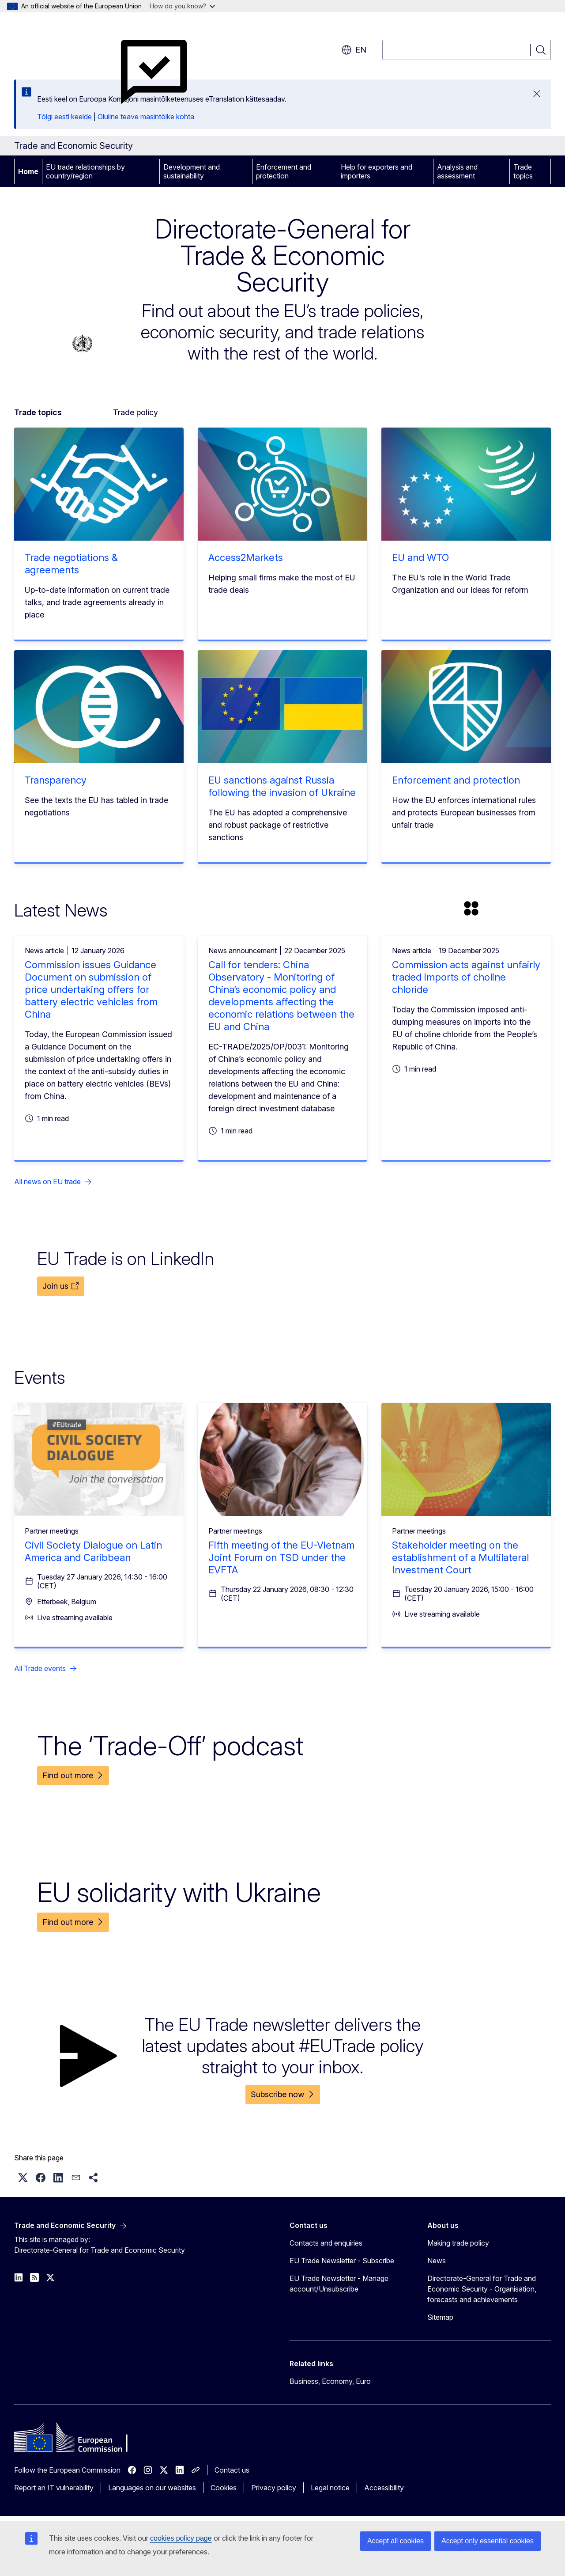 This screenshot has width=565, height=2576. I want to click on send a message or submit content, so click(86, 2056).